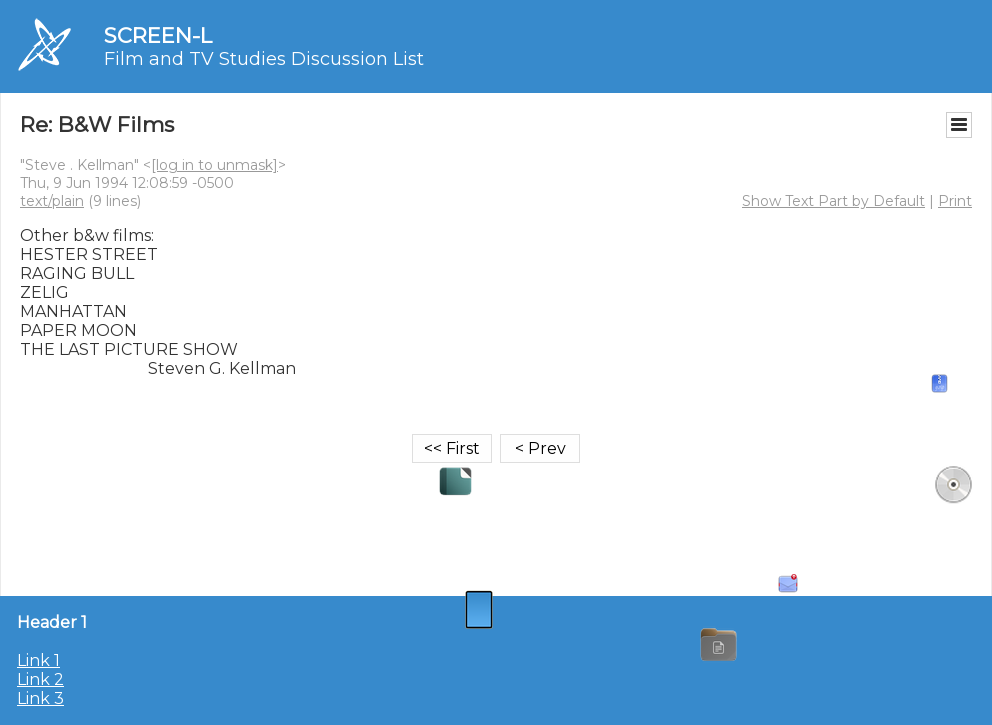 The height and width of the screenshot is (725, 992). What do you see at coordinates (455, 480) in the screenshot?
I see `change desktop wallpaper settings` at bounding box center [455, 480].